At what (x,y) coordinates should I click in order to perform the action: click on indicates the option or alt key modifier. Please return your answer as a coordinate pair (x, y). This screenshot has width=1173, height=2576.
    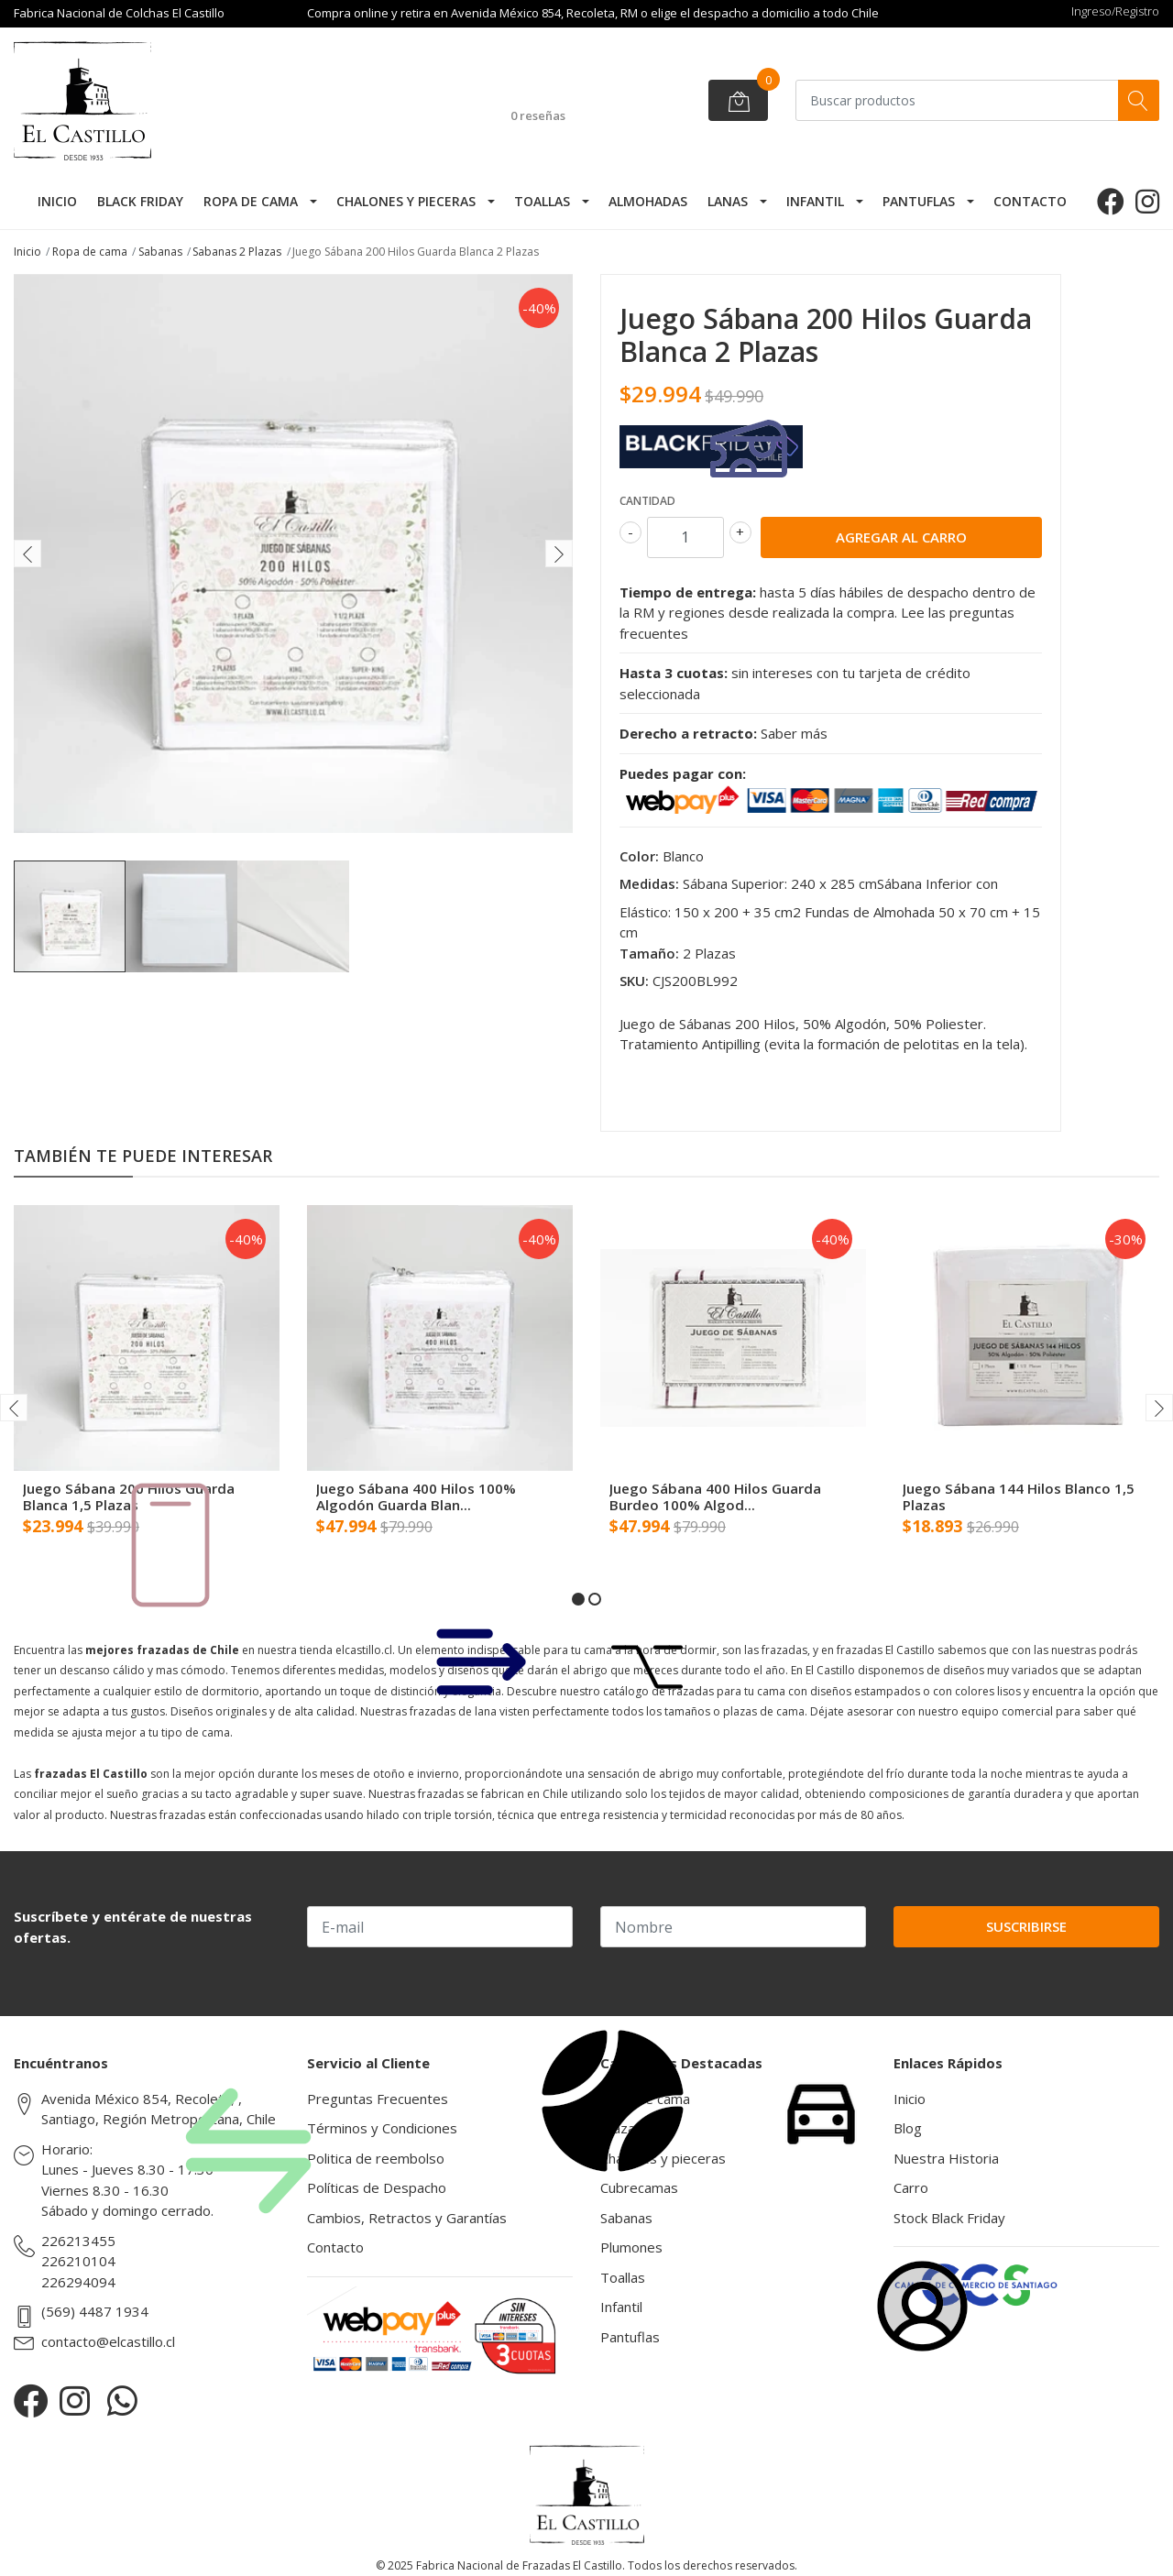
    Looking at the image, I should click on (647, 1664).